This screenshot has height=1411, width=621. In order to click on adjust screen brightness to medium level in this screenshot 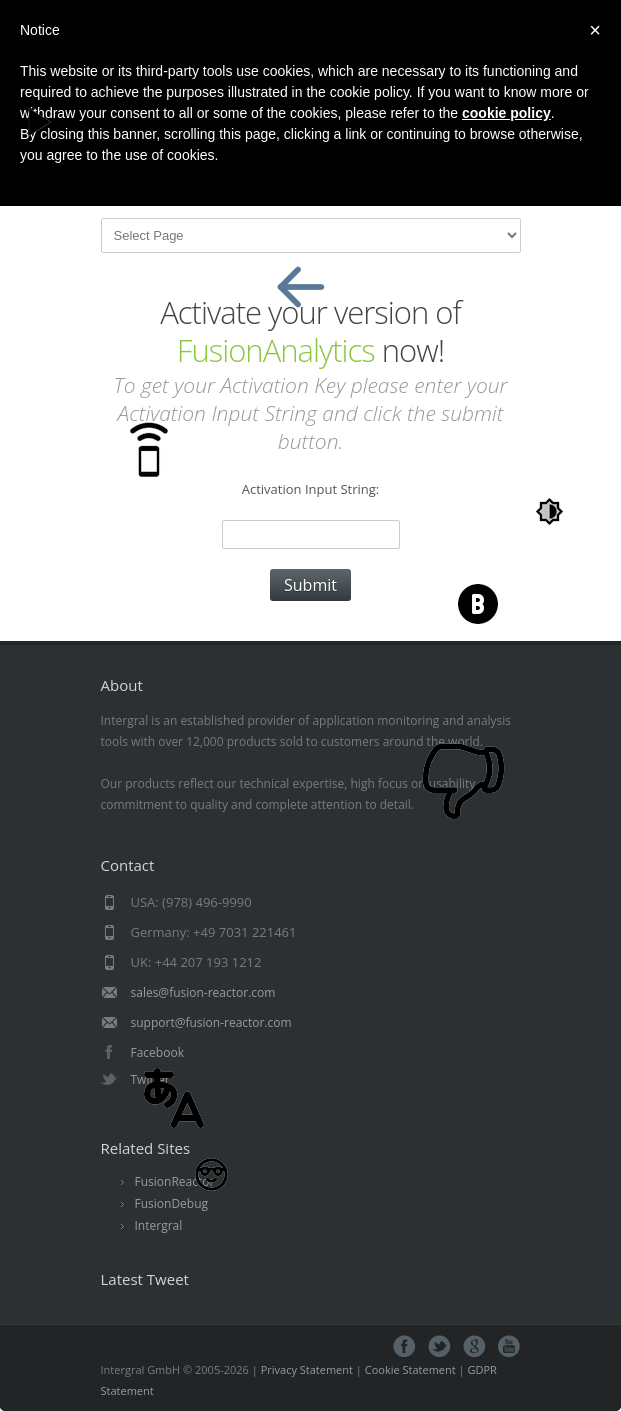, I will do `click(549, 511)`.